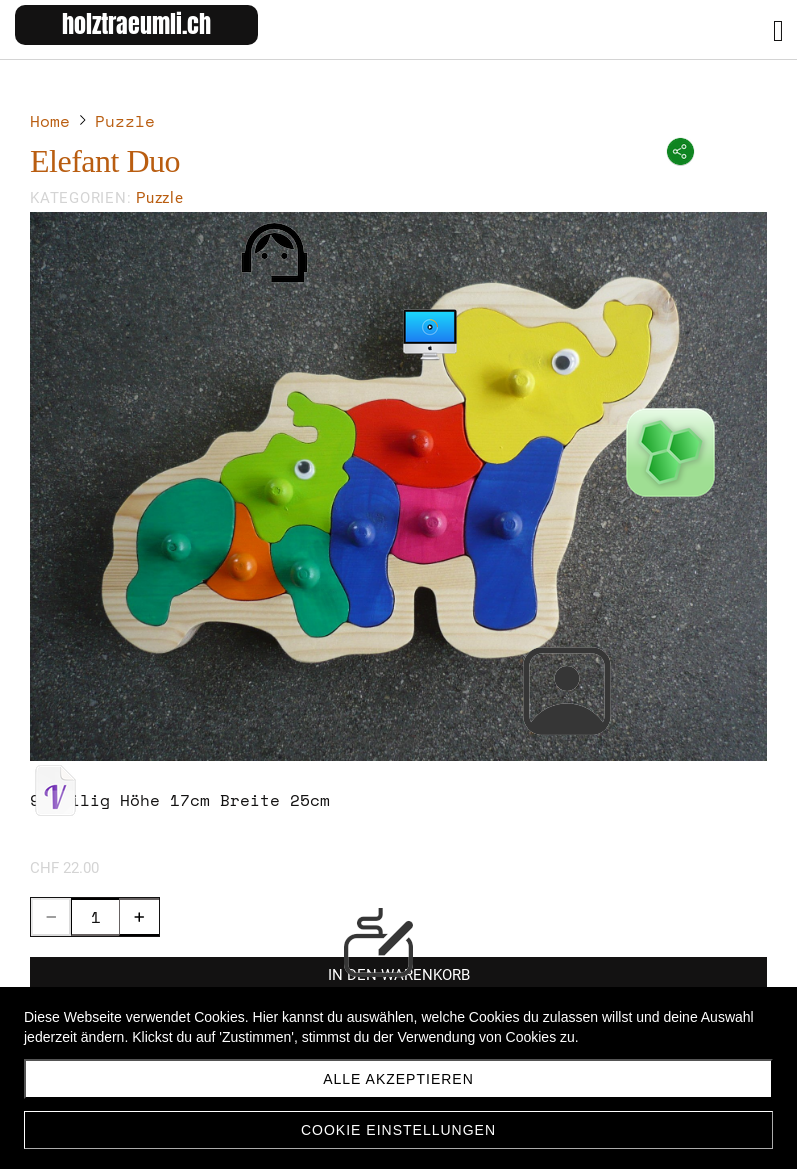 Image resolution: width=797 pixels, height=1169 pixels. I want to click on configure wacom tablet settings, so click(378, 942).